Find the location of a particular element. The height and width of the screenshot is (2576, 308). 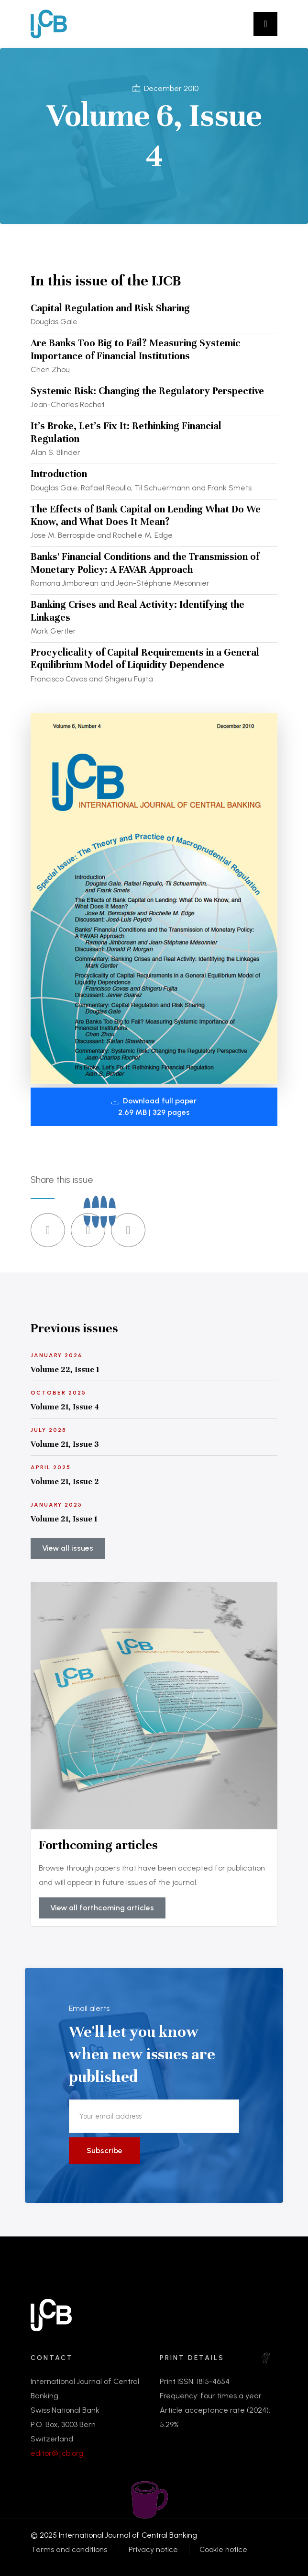

play leapfrog mini-game is located at coordinates (265, 2358).